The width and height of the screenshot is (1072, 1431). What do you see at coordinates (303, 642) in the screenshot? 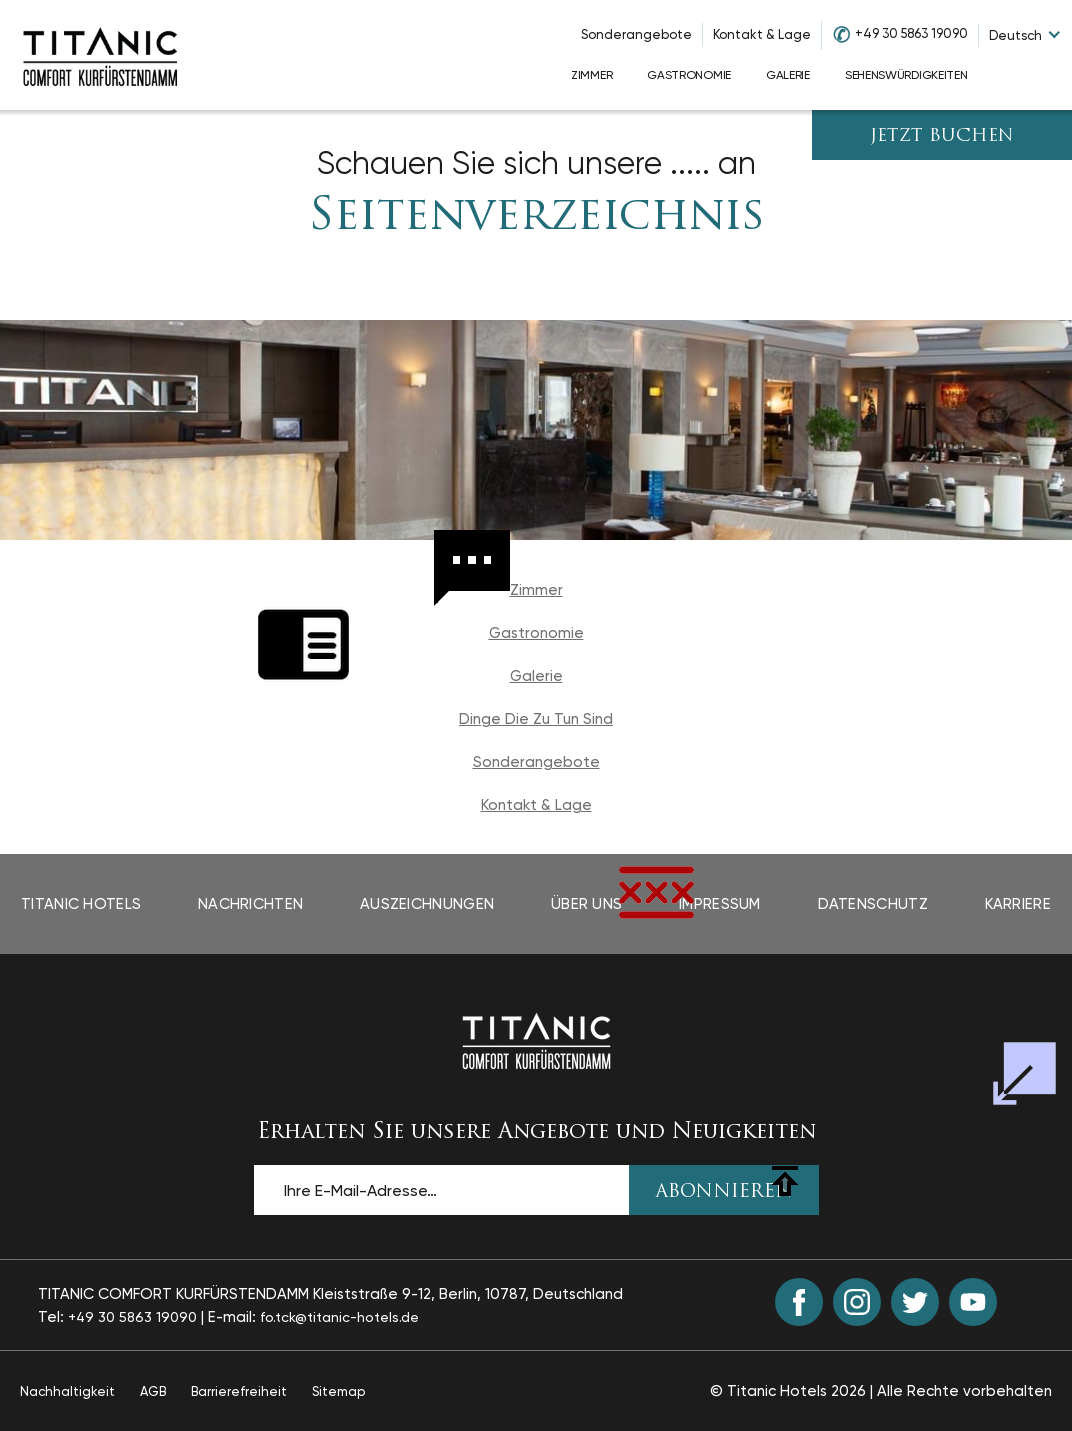
I see `switch to reader mode for distraction-free reading` at bounding box center [303, 642].